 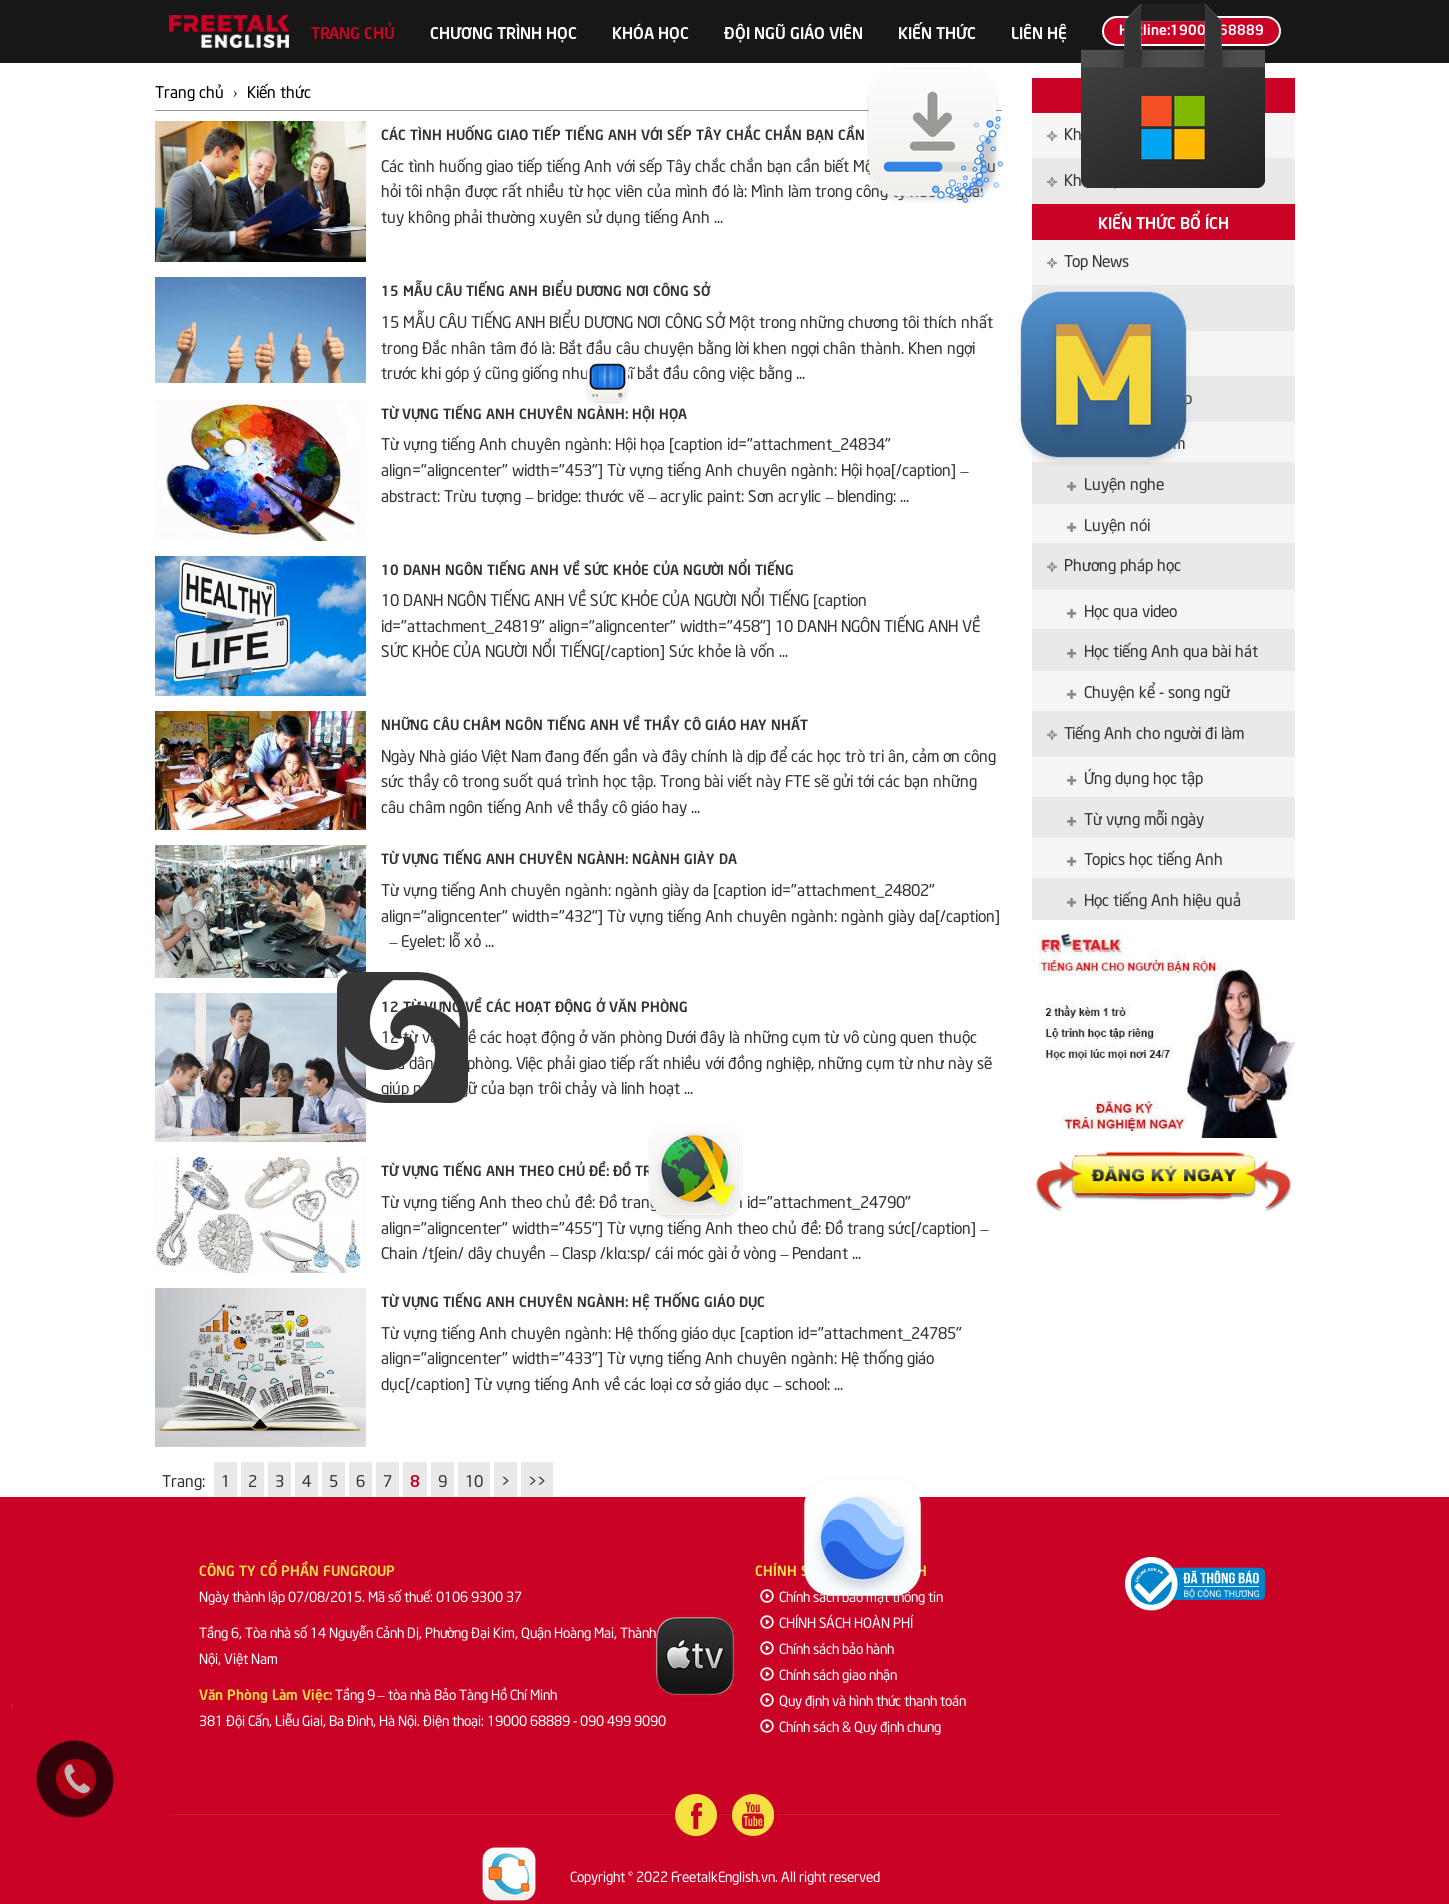 I want to click on open the apple tv app, so click(x=695, y=1656).